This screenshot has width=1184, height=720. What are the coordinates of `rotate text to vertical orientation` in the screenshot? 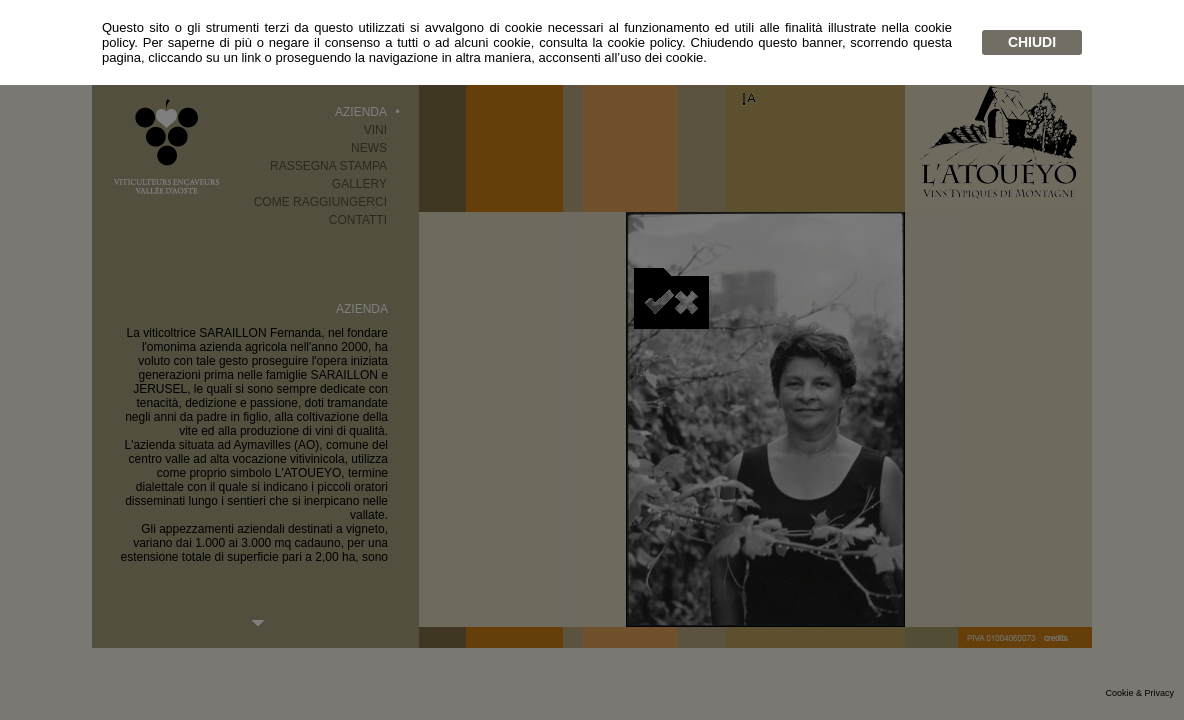 It's located at (749, 99).